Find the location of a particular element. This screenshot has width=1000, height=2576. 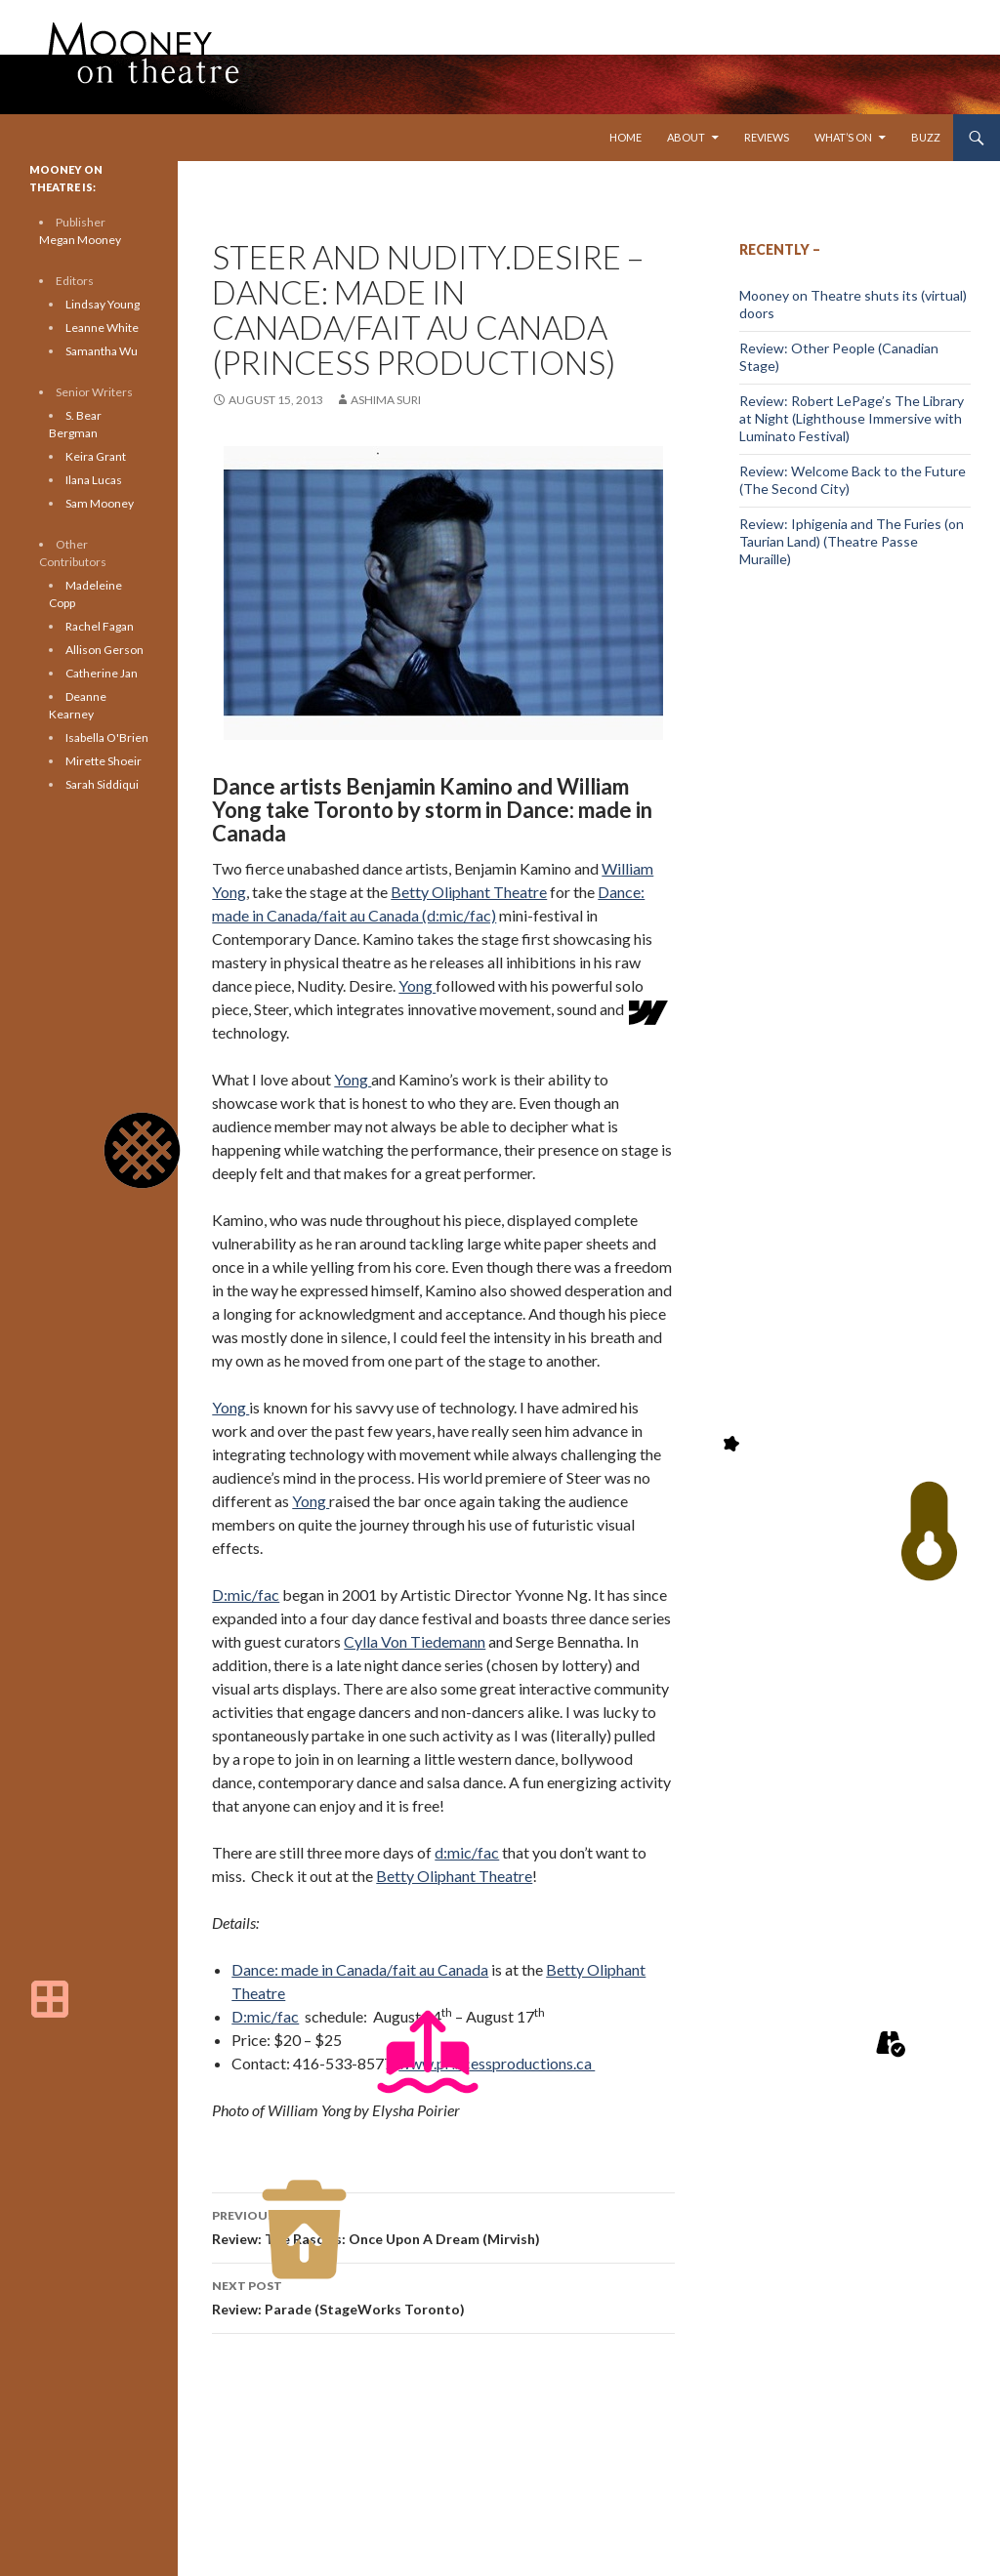

indicates low temperature reading is located at coordinates (929, 1531).